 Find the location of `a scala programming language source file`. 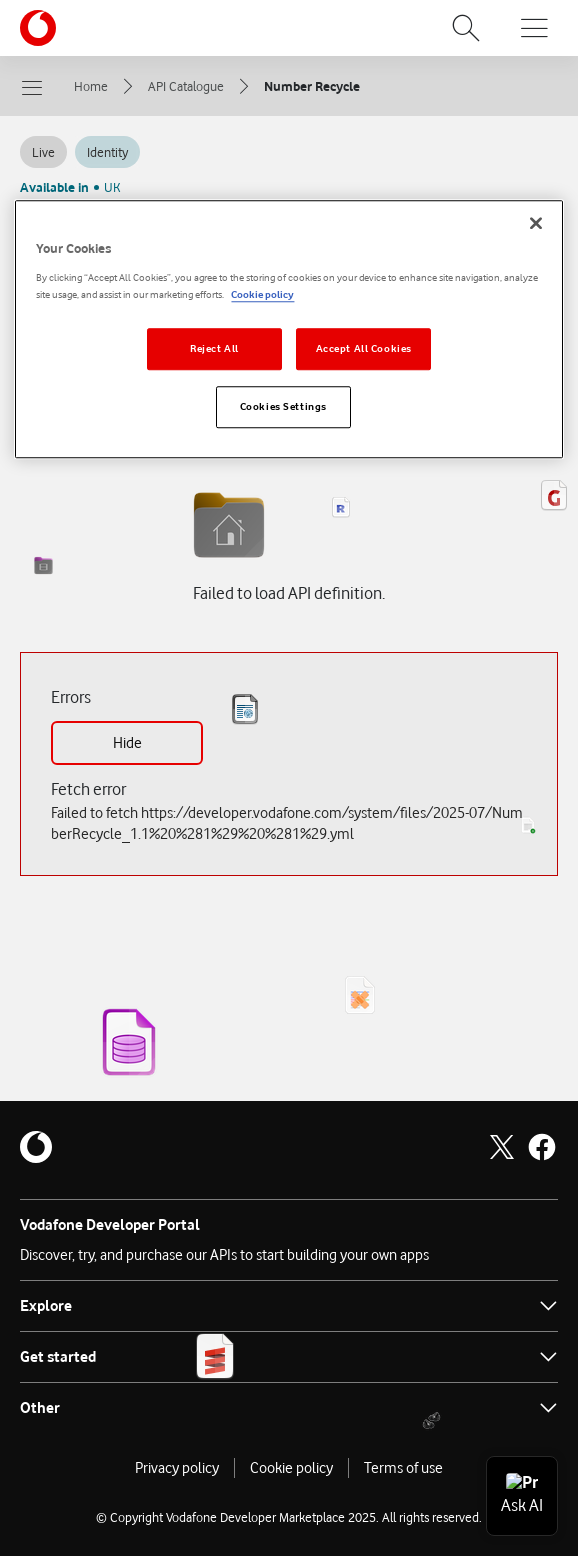

a scala programming language source file is located at coordinates (215, 1356).